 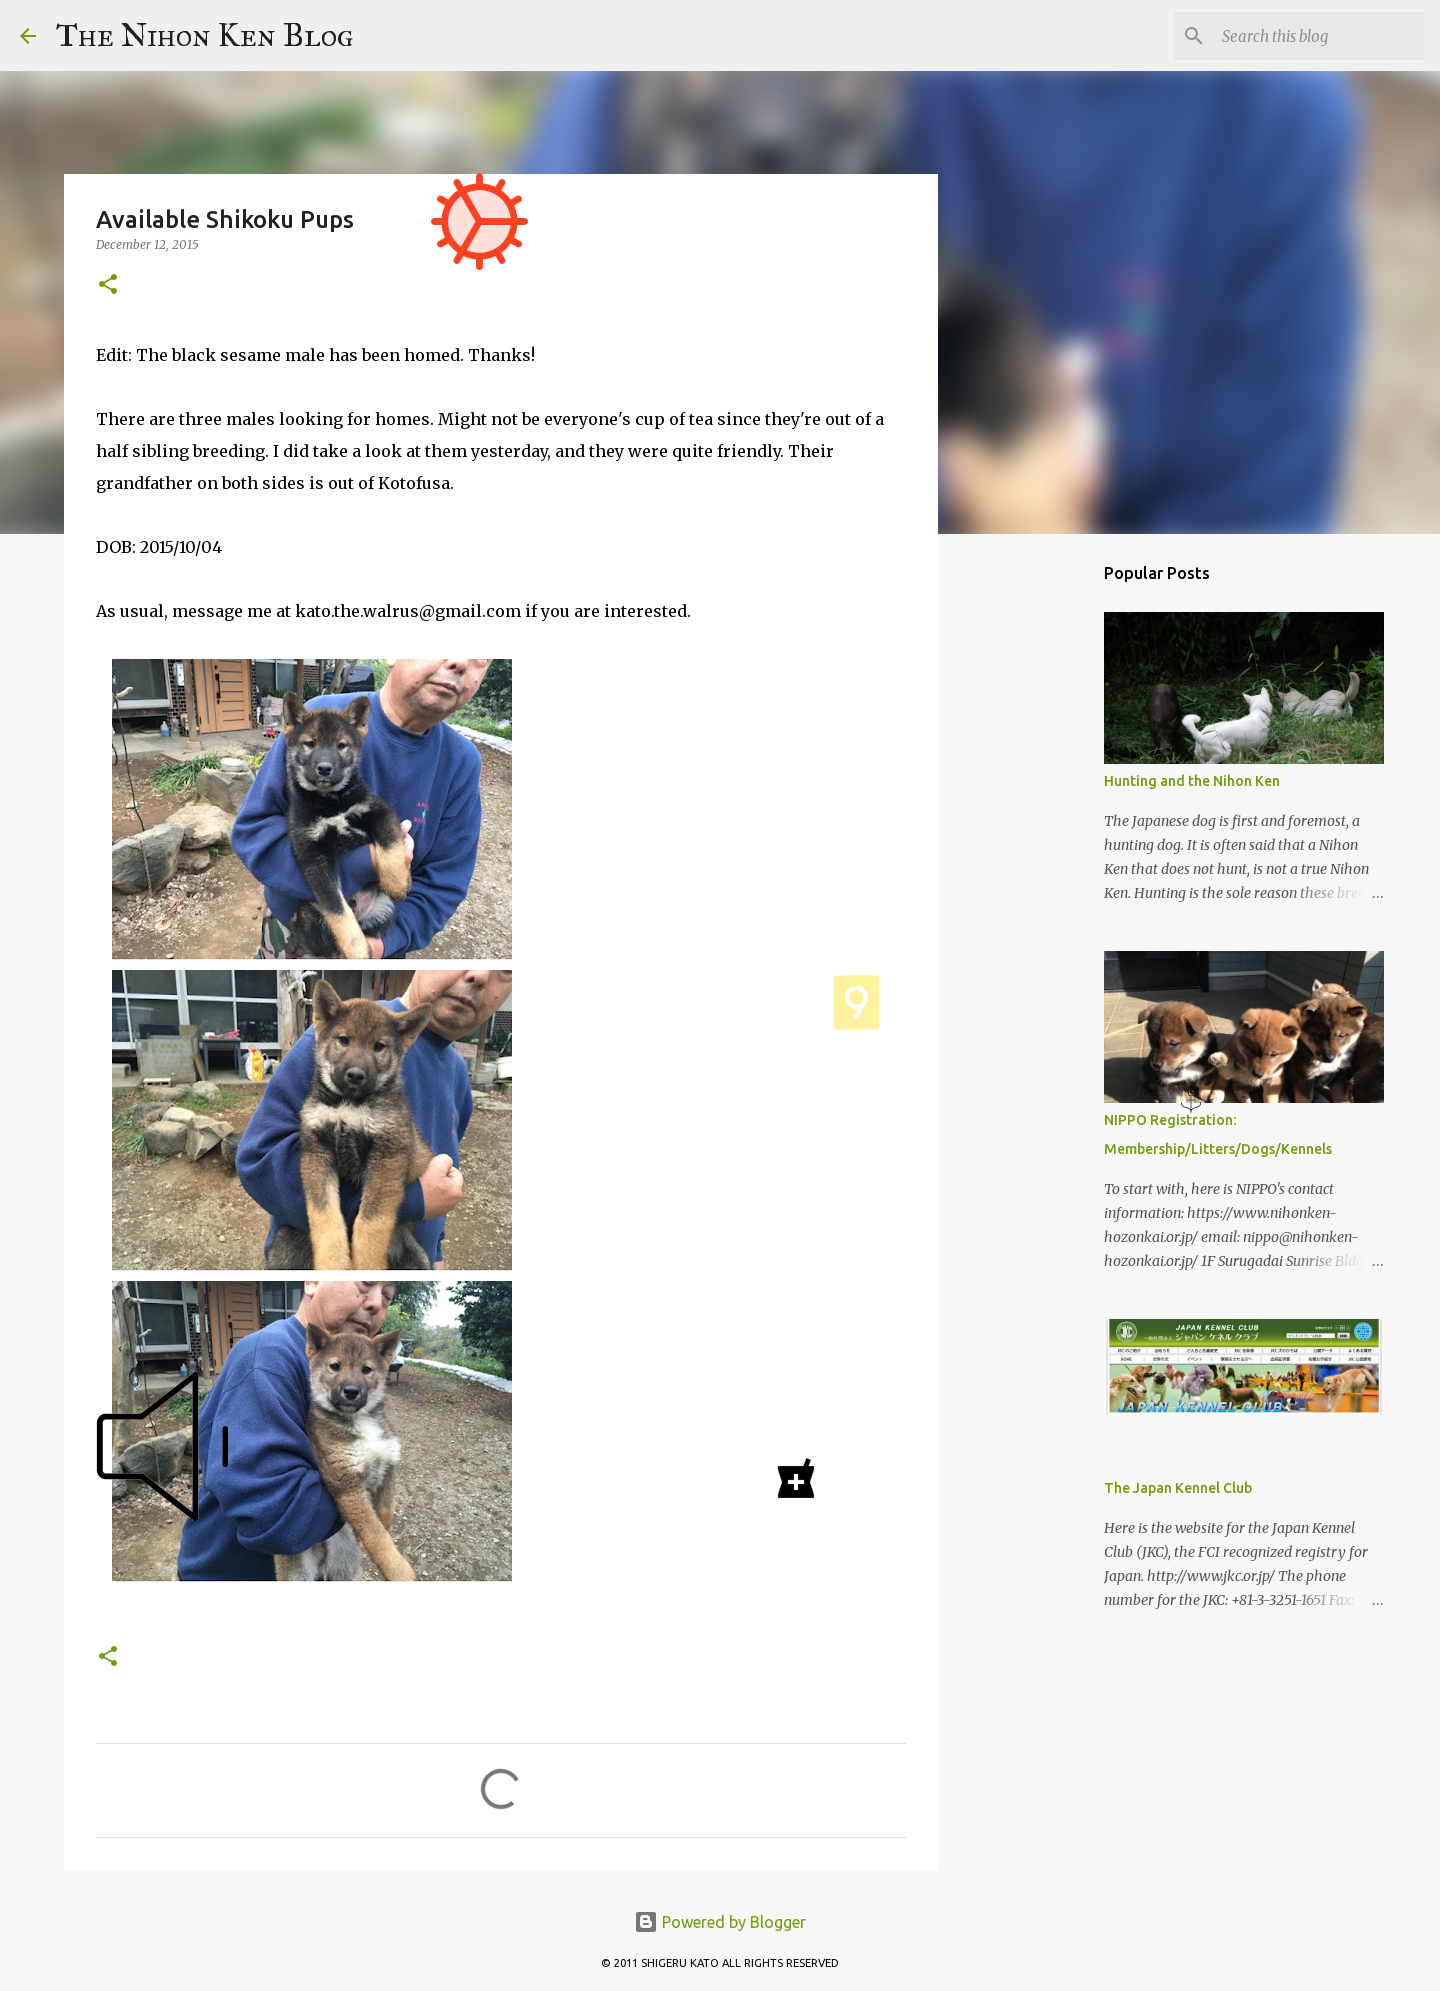 I want to click on adjust volume to low level, so click(x=171, y=1446).